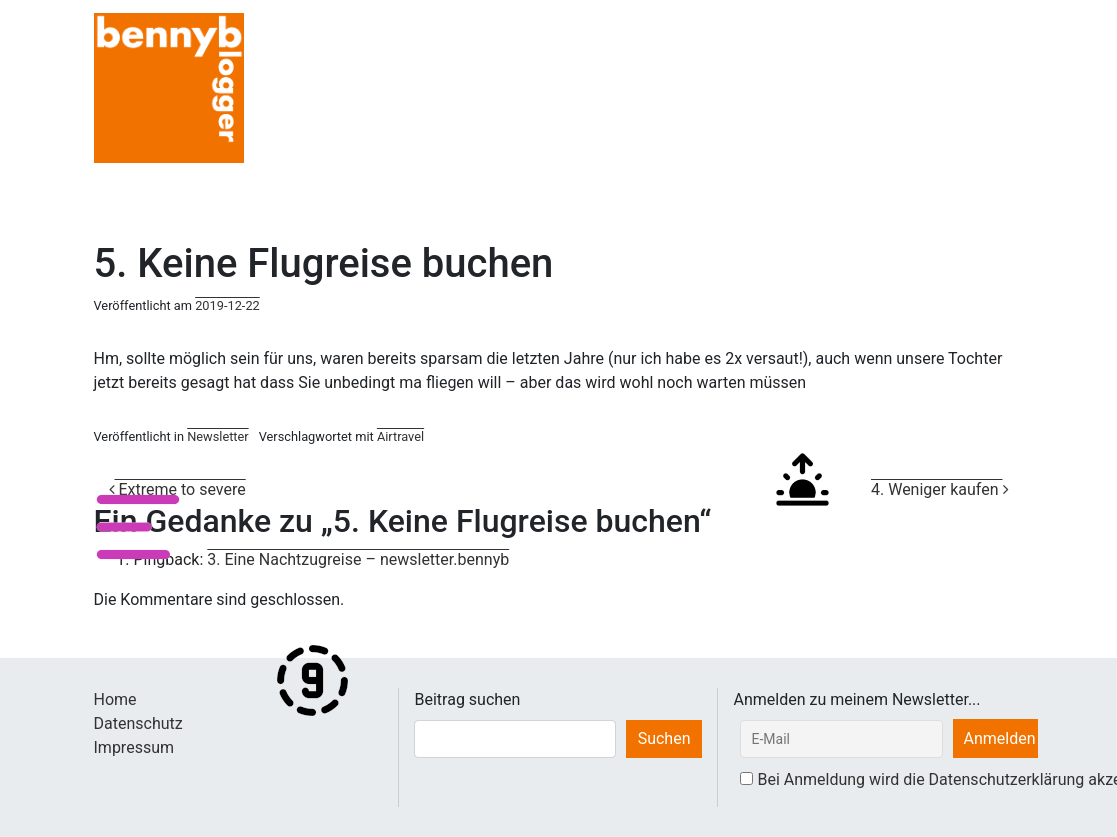 This screenshot has width=1117, height=837. What do you see at coordinates (312, 680) in the screenshot?
I see `indicates 9 items remaining or pending` at bounding box center [312, 680].